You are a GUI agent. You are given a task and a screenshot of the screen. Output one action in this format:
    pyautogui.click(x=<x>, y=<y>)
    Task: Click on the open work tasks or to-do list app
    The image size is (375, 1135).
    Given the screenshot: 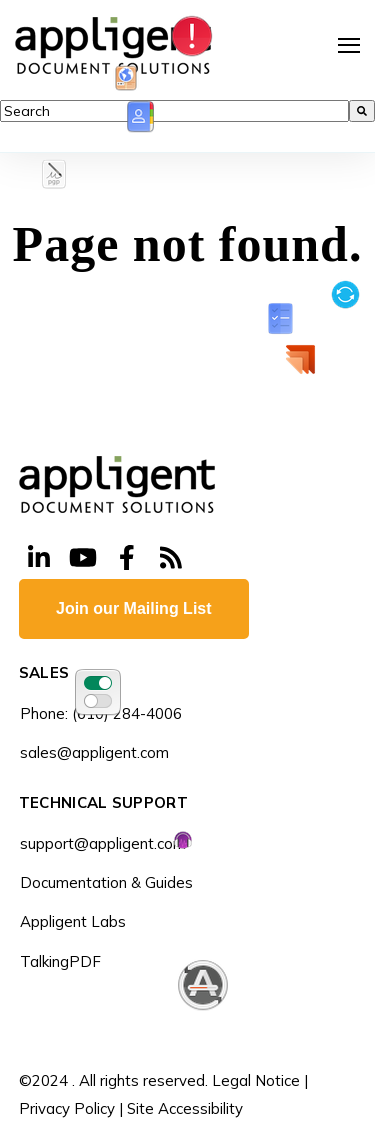 What is the action you would take?
    pyautogui.click(x=280, y=318)
    